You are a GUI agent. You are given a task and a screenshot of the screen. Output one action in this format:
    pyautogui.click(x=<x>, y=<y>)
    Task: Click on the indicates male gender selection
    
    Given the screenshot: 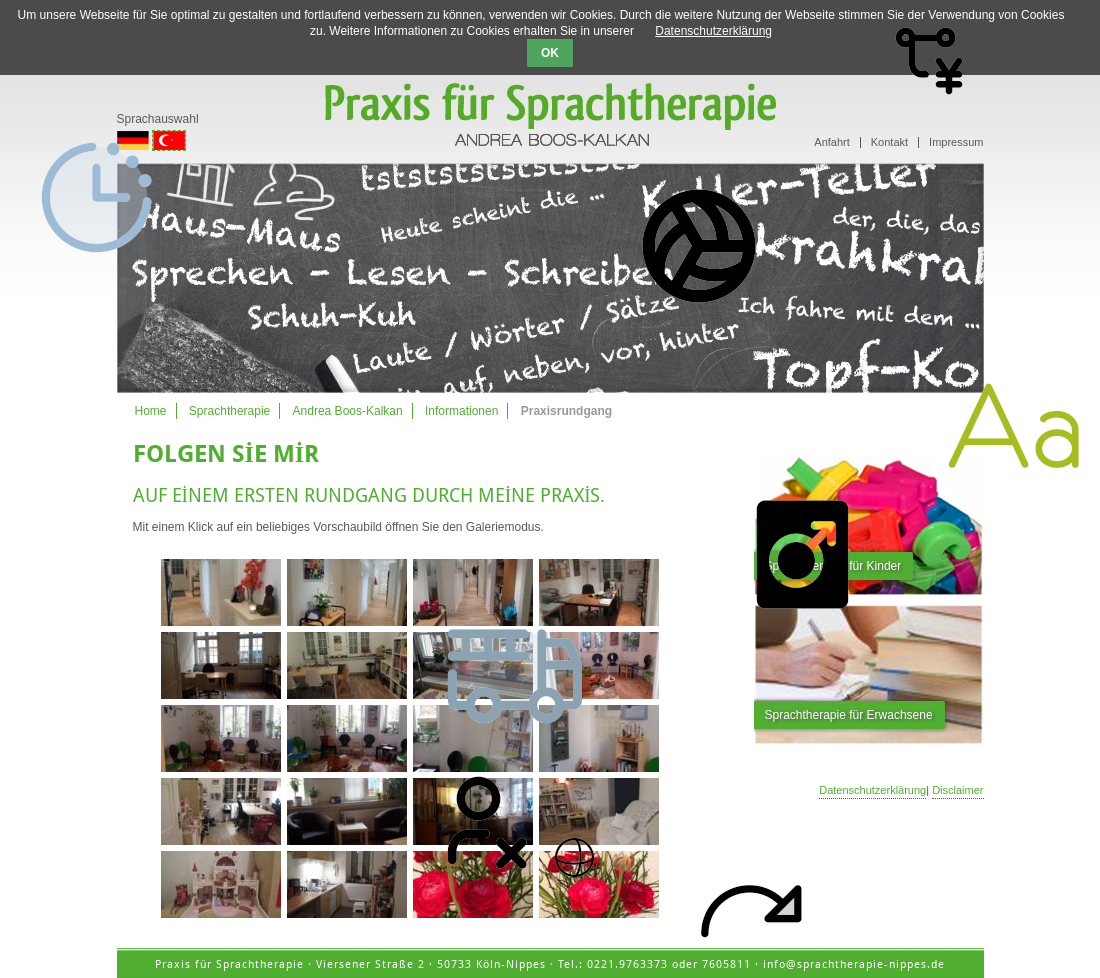 What is the action you would take?
    pyautogui.click(x=802, y=554)
    